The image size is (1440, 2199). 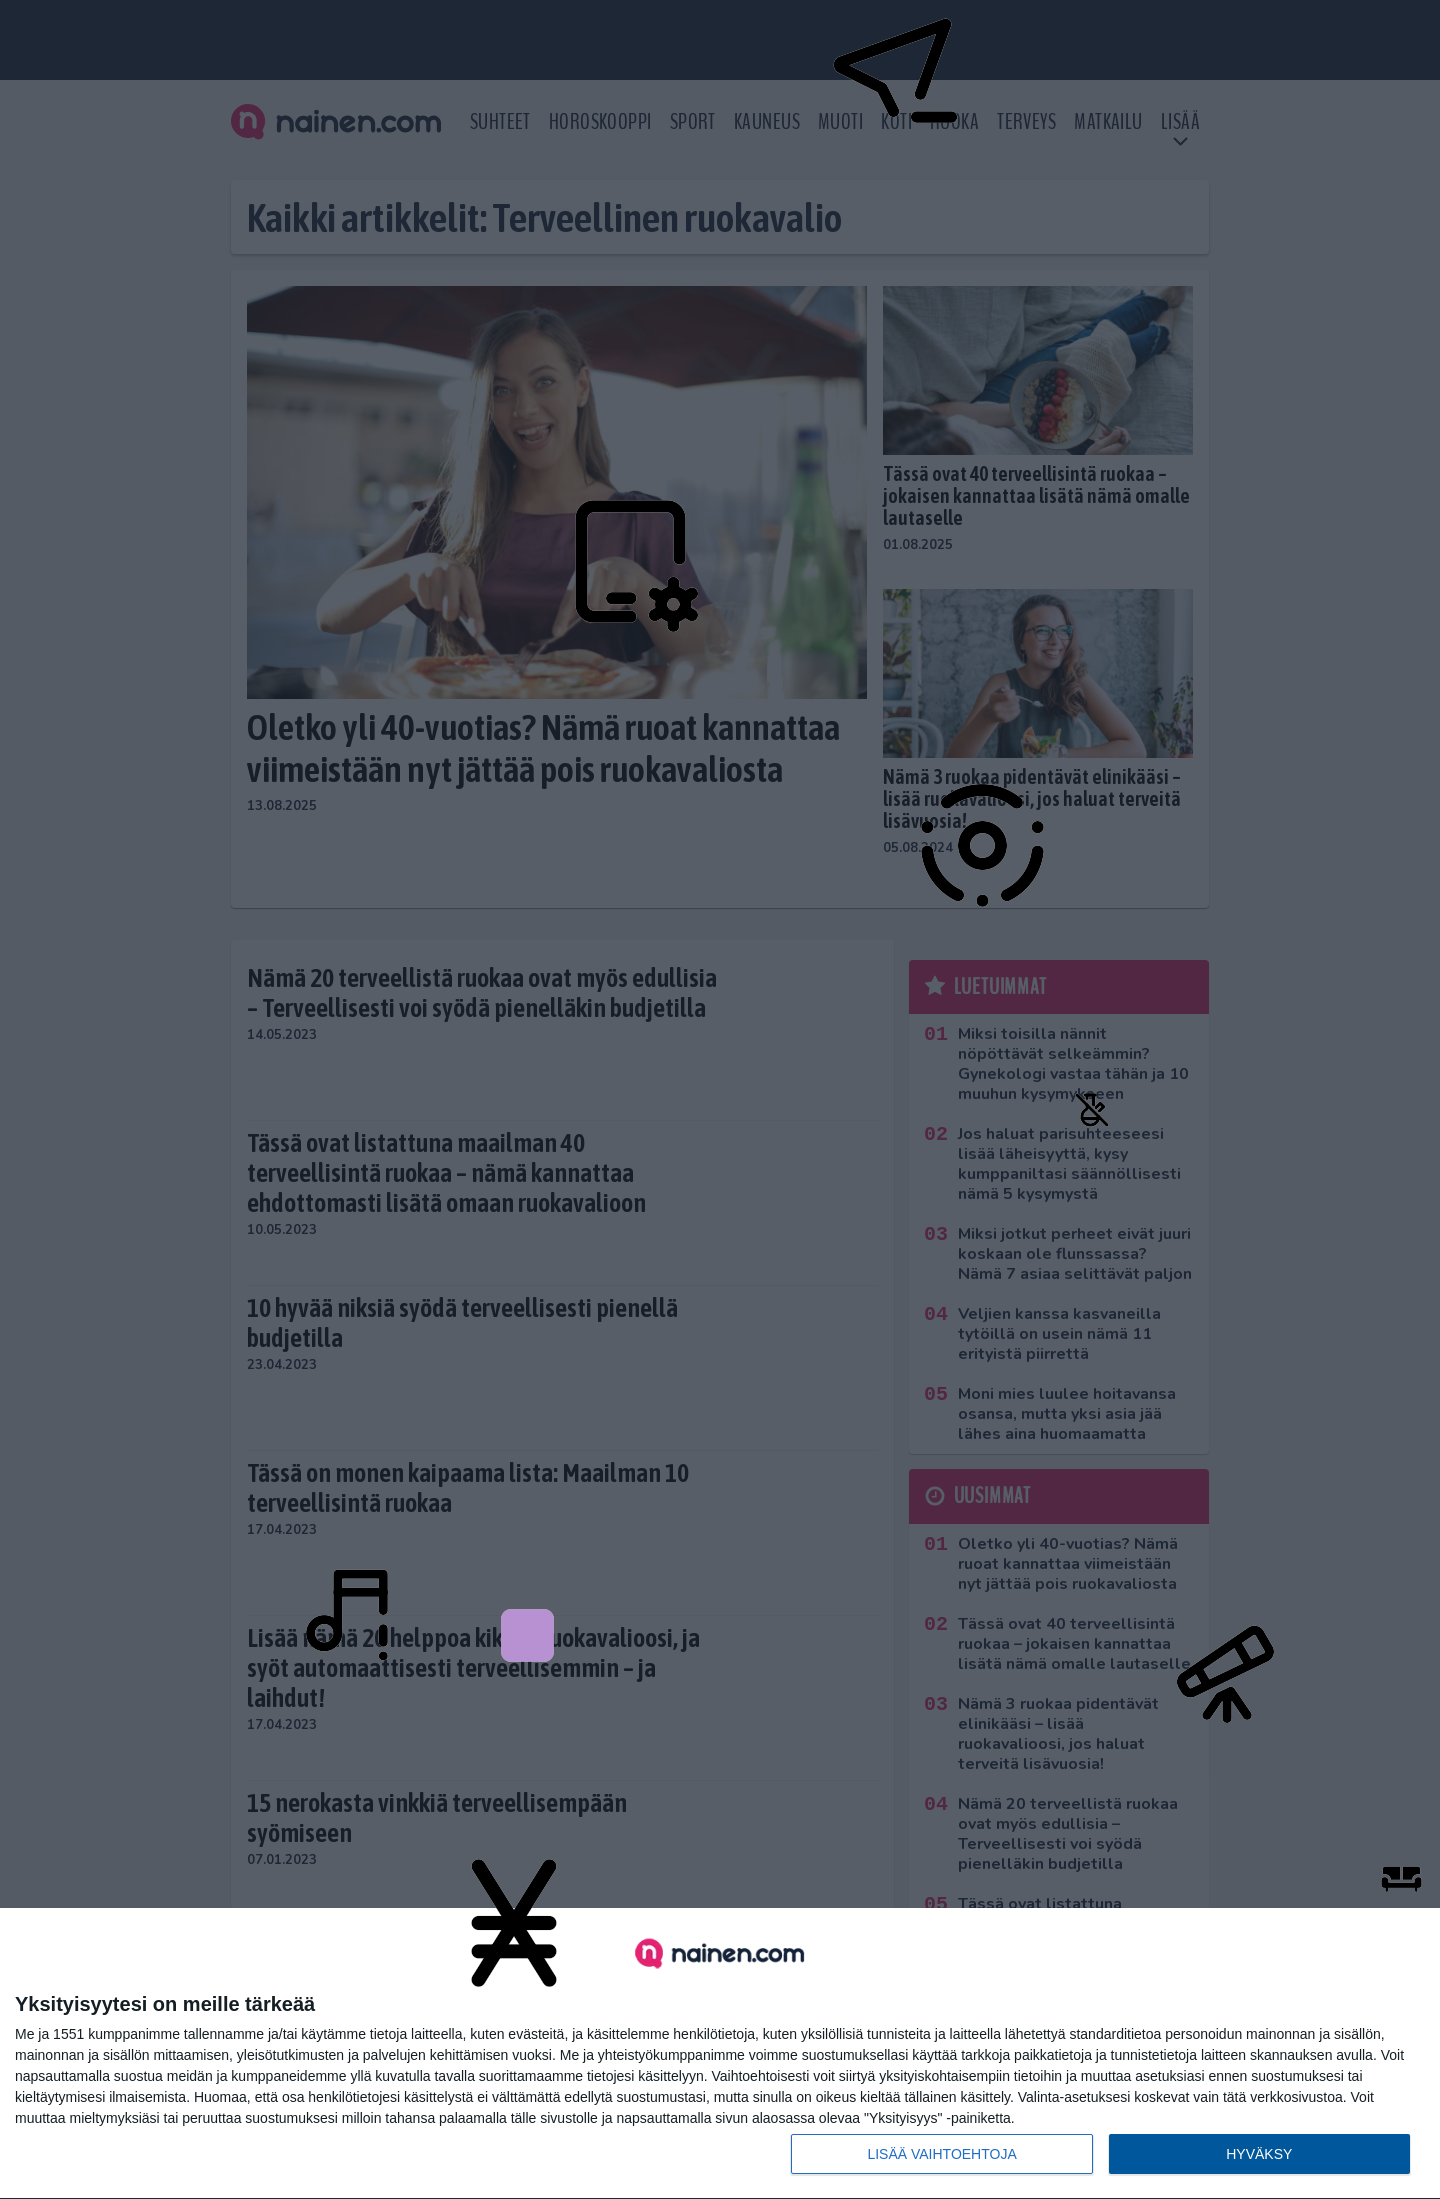 What do you see at coordinates (351, 1610) in the screenshot?
I see `music playback error or issue` at bounding box center [351, 1610].